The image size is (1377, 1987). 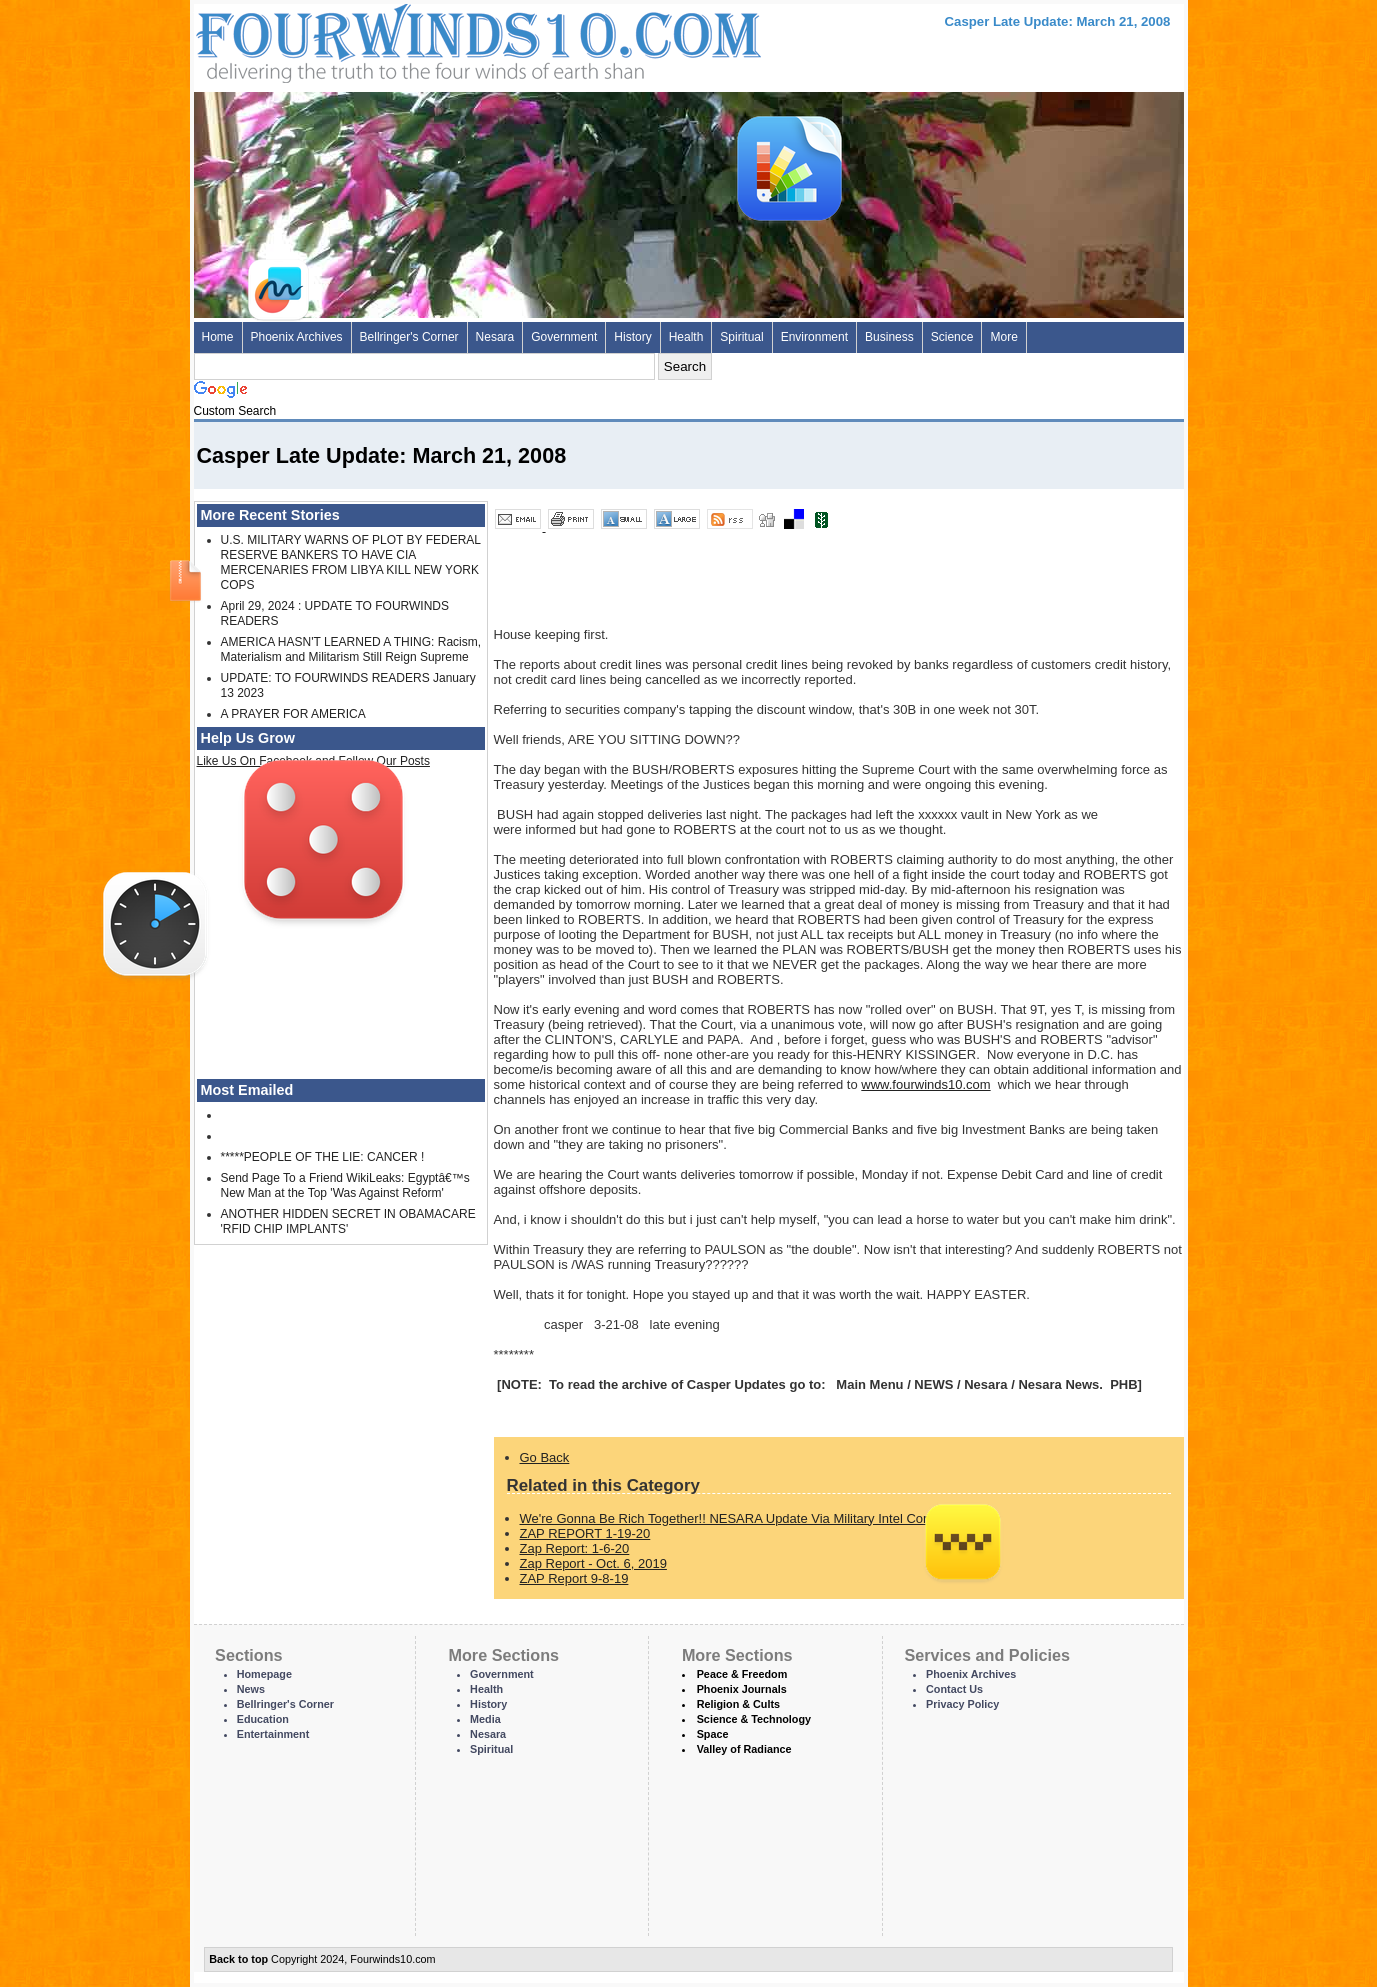 What do you see at coordinates (155, 924) in the screenshot?
I see `open safe eyes app for screen break reminders` at bounding box center [155, 924].